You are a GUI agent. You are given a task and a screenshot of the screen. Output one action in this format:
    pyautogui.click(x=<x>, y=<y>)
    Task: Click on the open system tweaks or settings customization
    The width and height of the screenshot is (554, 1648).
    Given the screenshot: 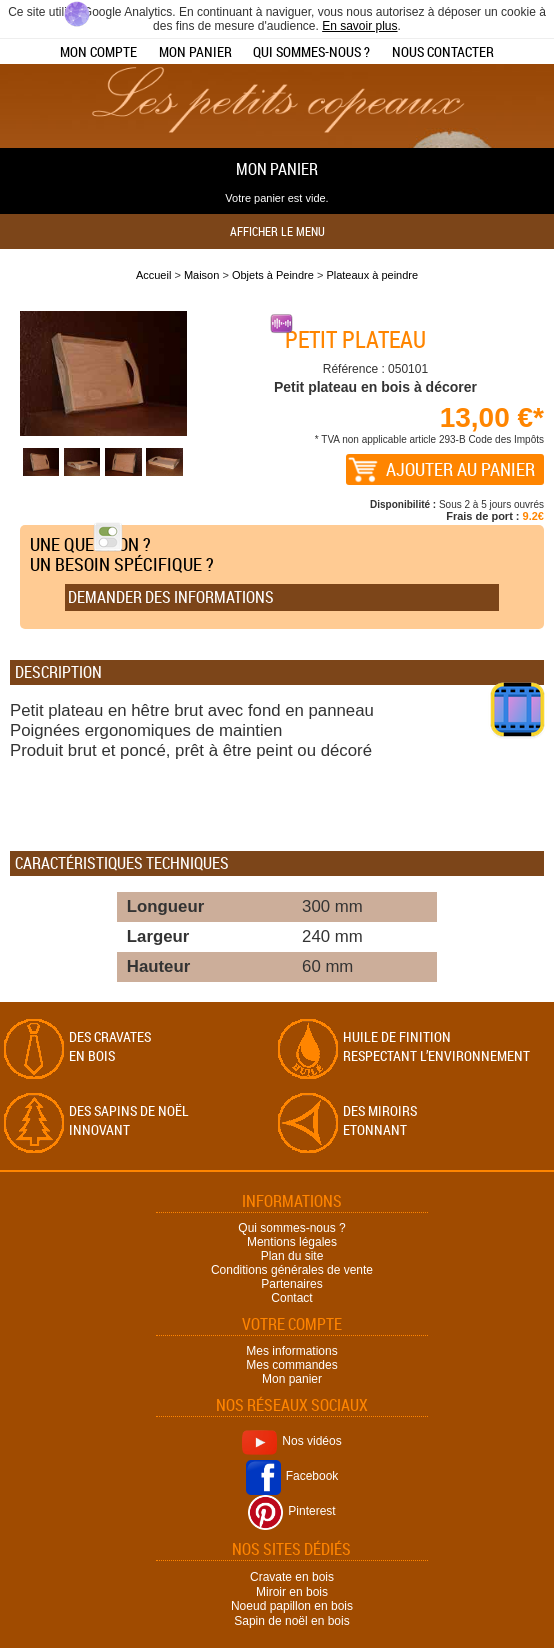 What is the action you would take?
    pyautogui.click(x=108, y=537)
    